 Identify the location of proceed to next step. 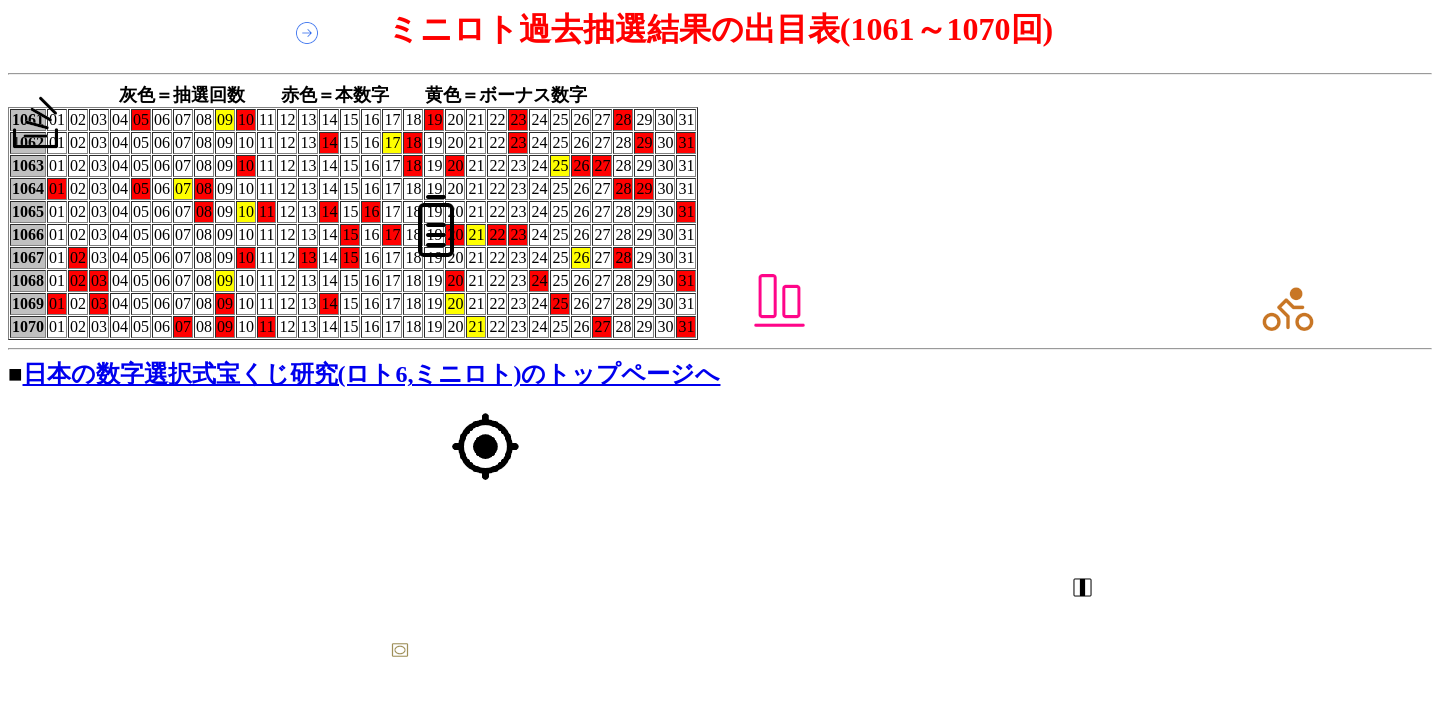
(307, 33).